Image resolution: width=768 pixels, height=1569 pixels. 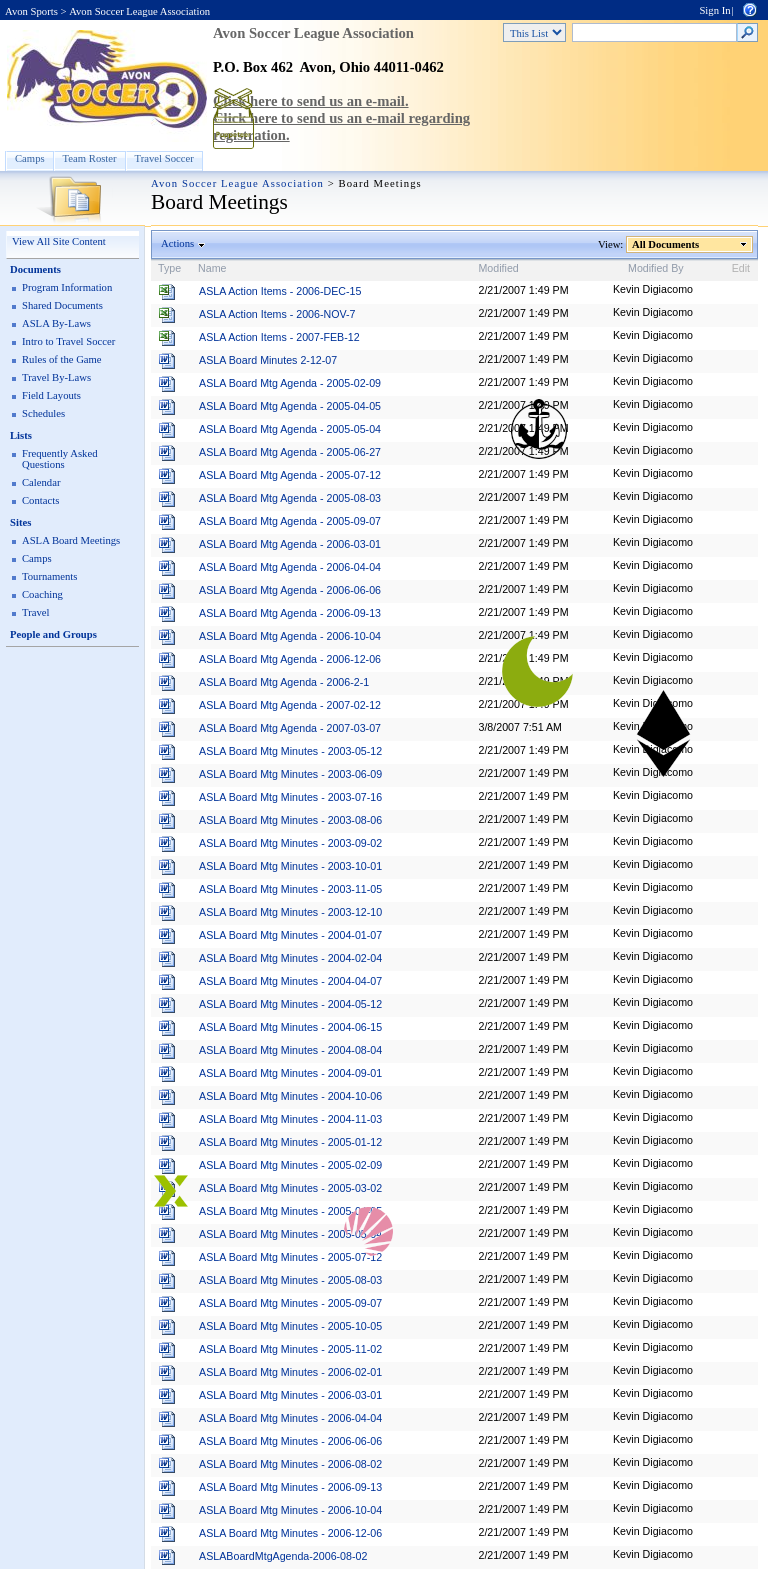 I want to click on toggle dark mode or night theme, so click(x=537, y=671).